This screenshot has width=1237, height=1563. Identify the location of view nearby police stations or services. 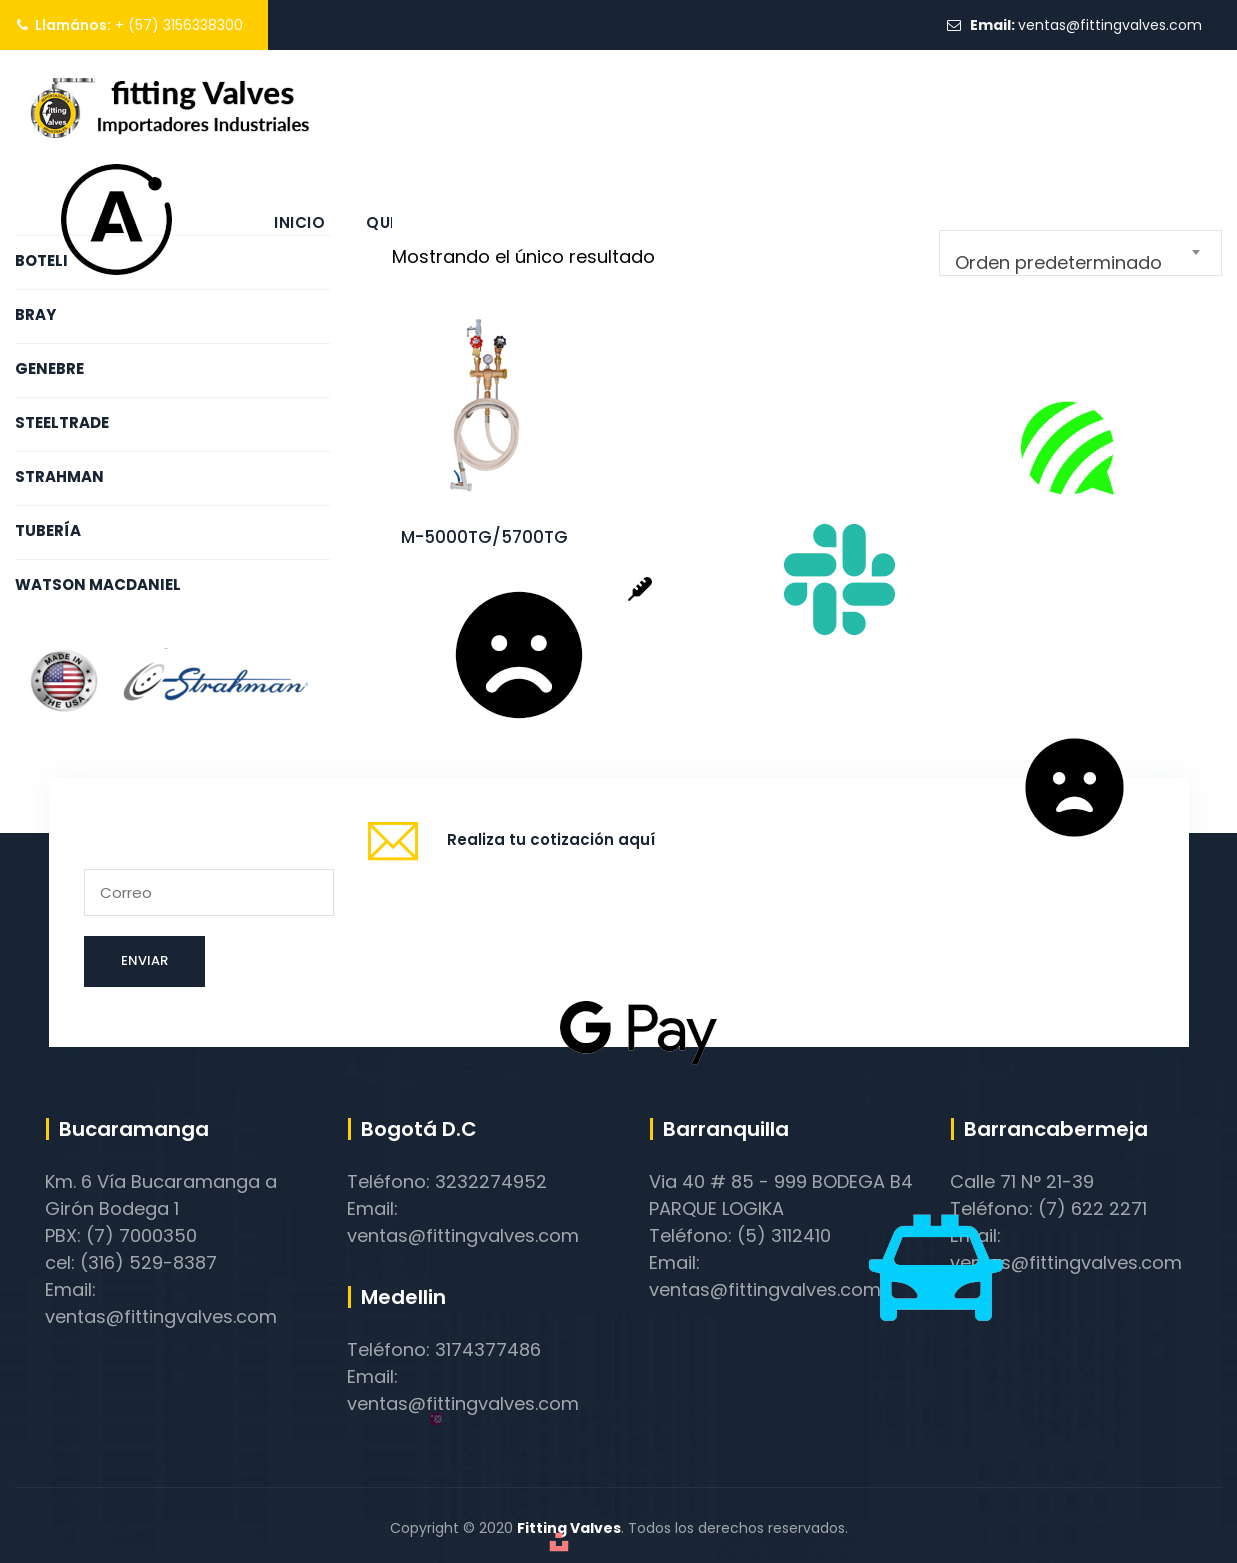
(936, 1265).